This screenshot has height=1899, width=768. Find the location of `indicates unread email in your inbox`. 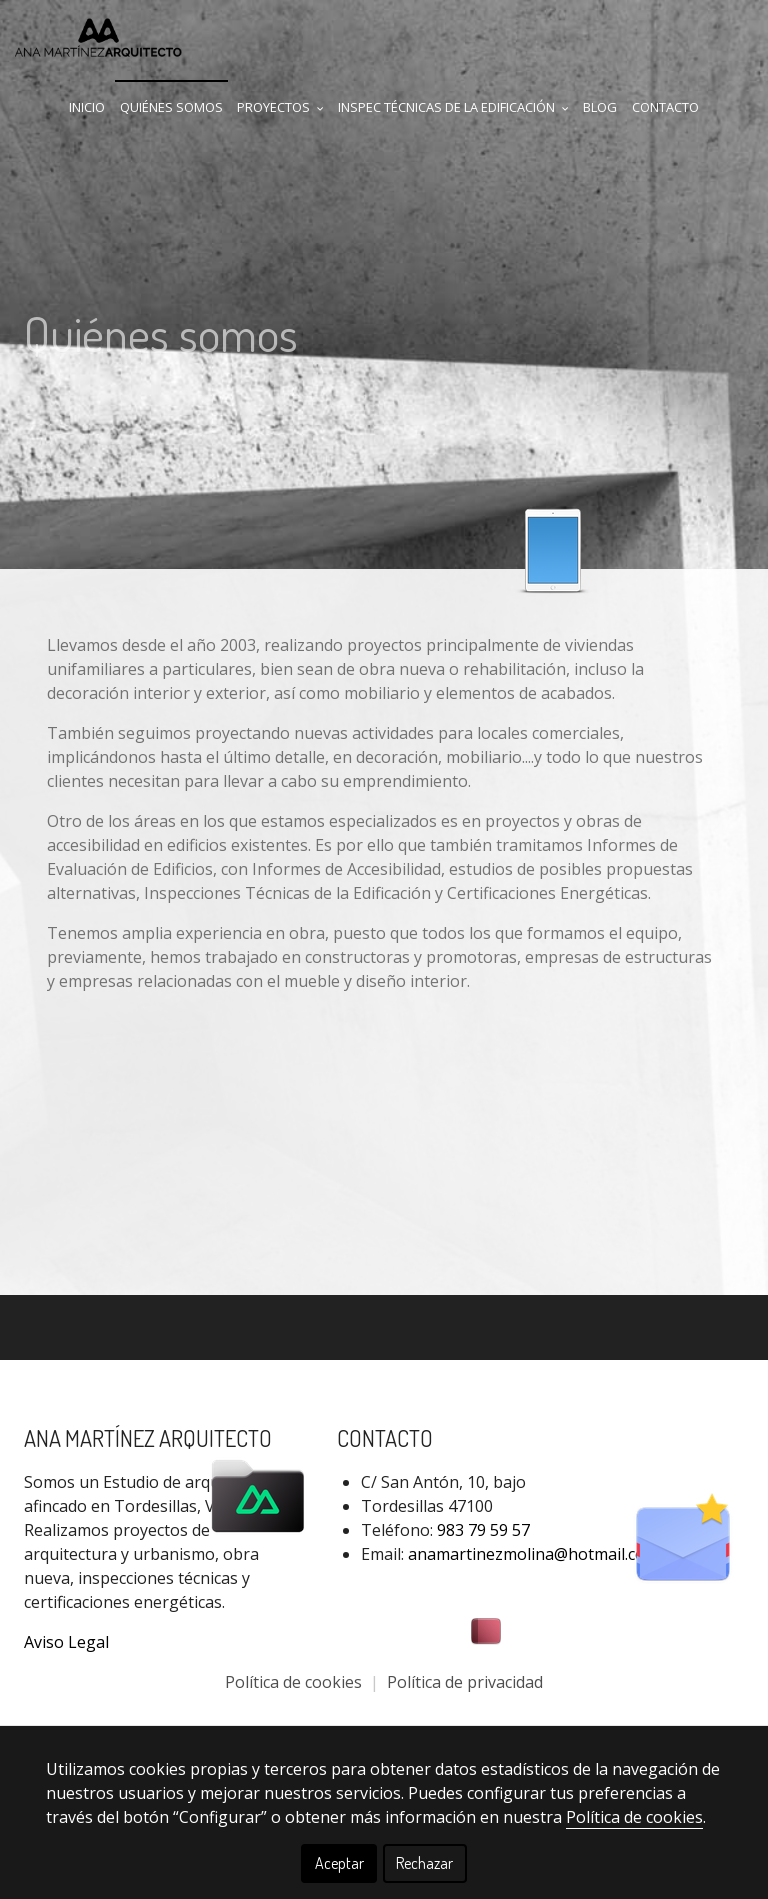

indicates unread email in your inbox is located at coordinates (683, 1544).